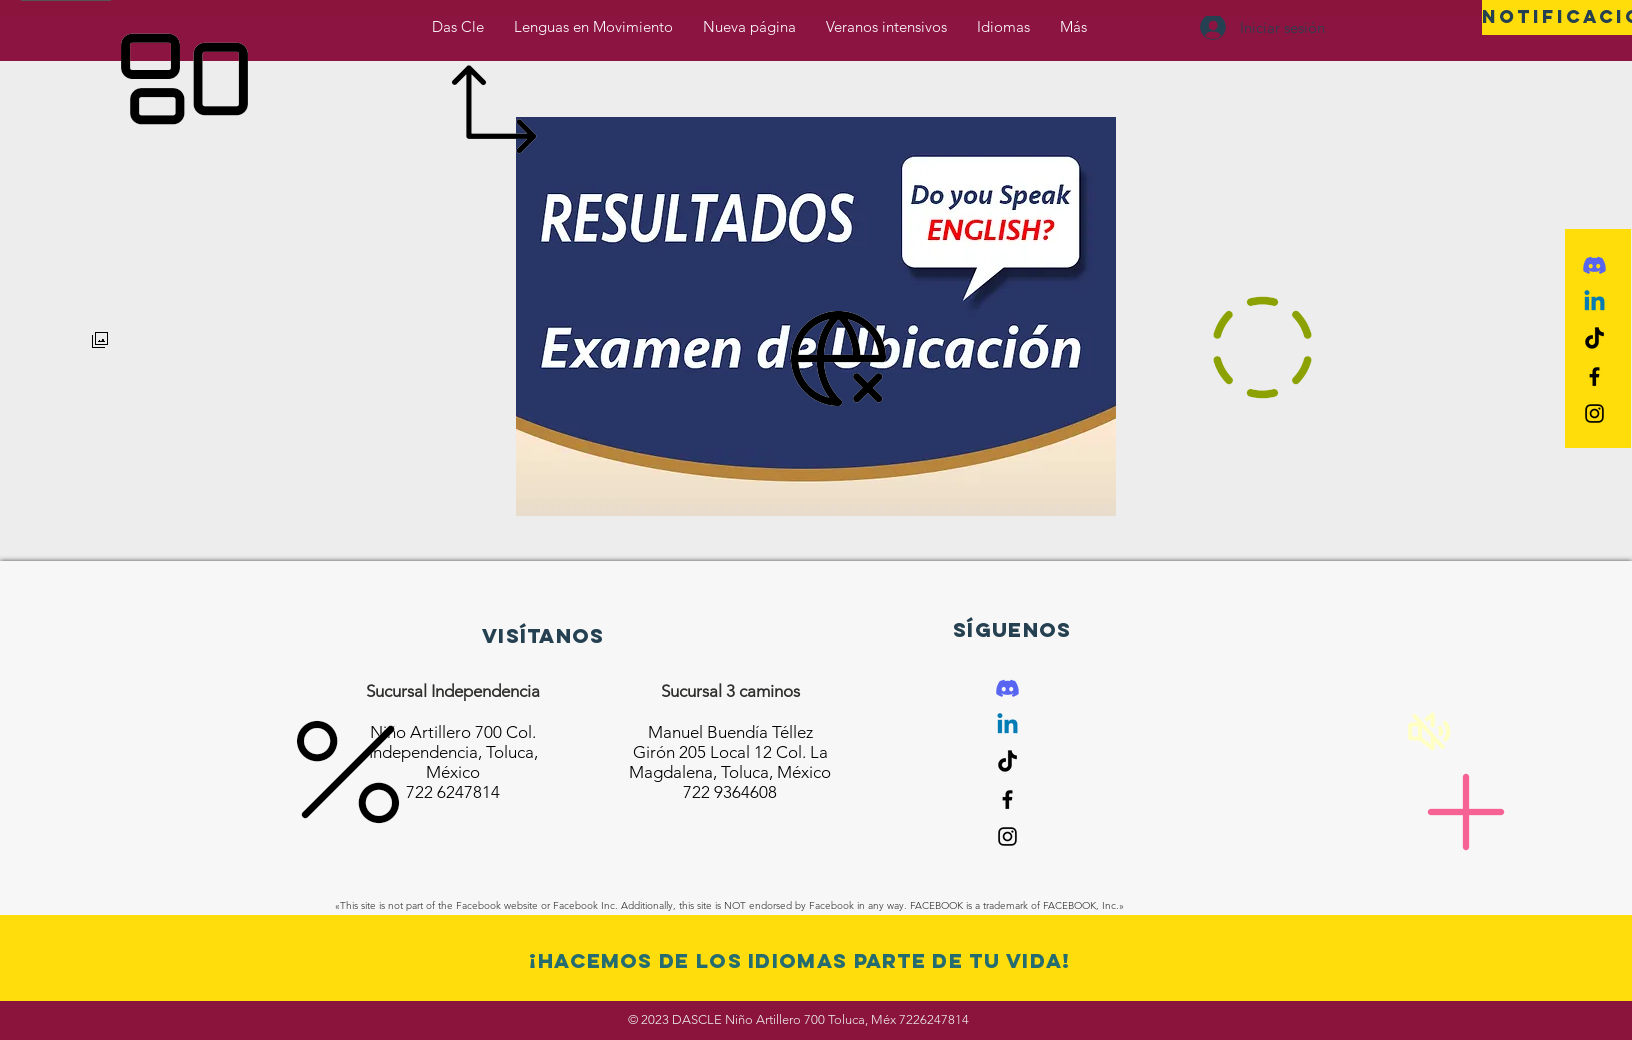  What do you see at coordinates (1466, 812) in the screenshot?
I see `add a new item` at bounding box center [1466, 812].